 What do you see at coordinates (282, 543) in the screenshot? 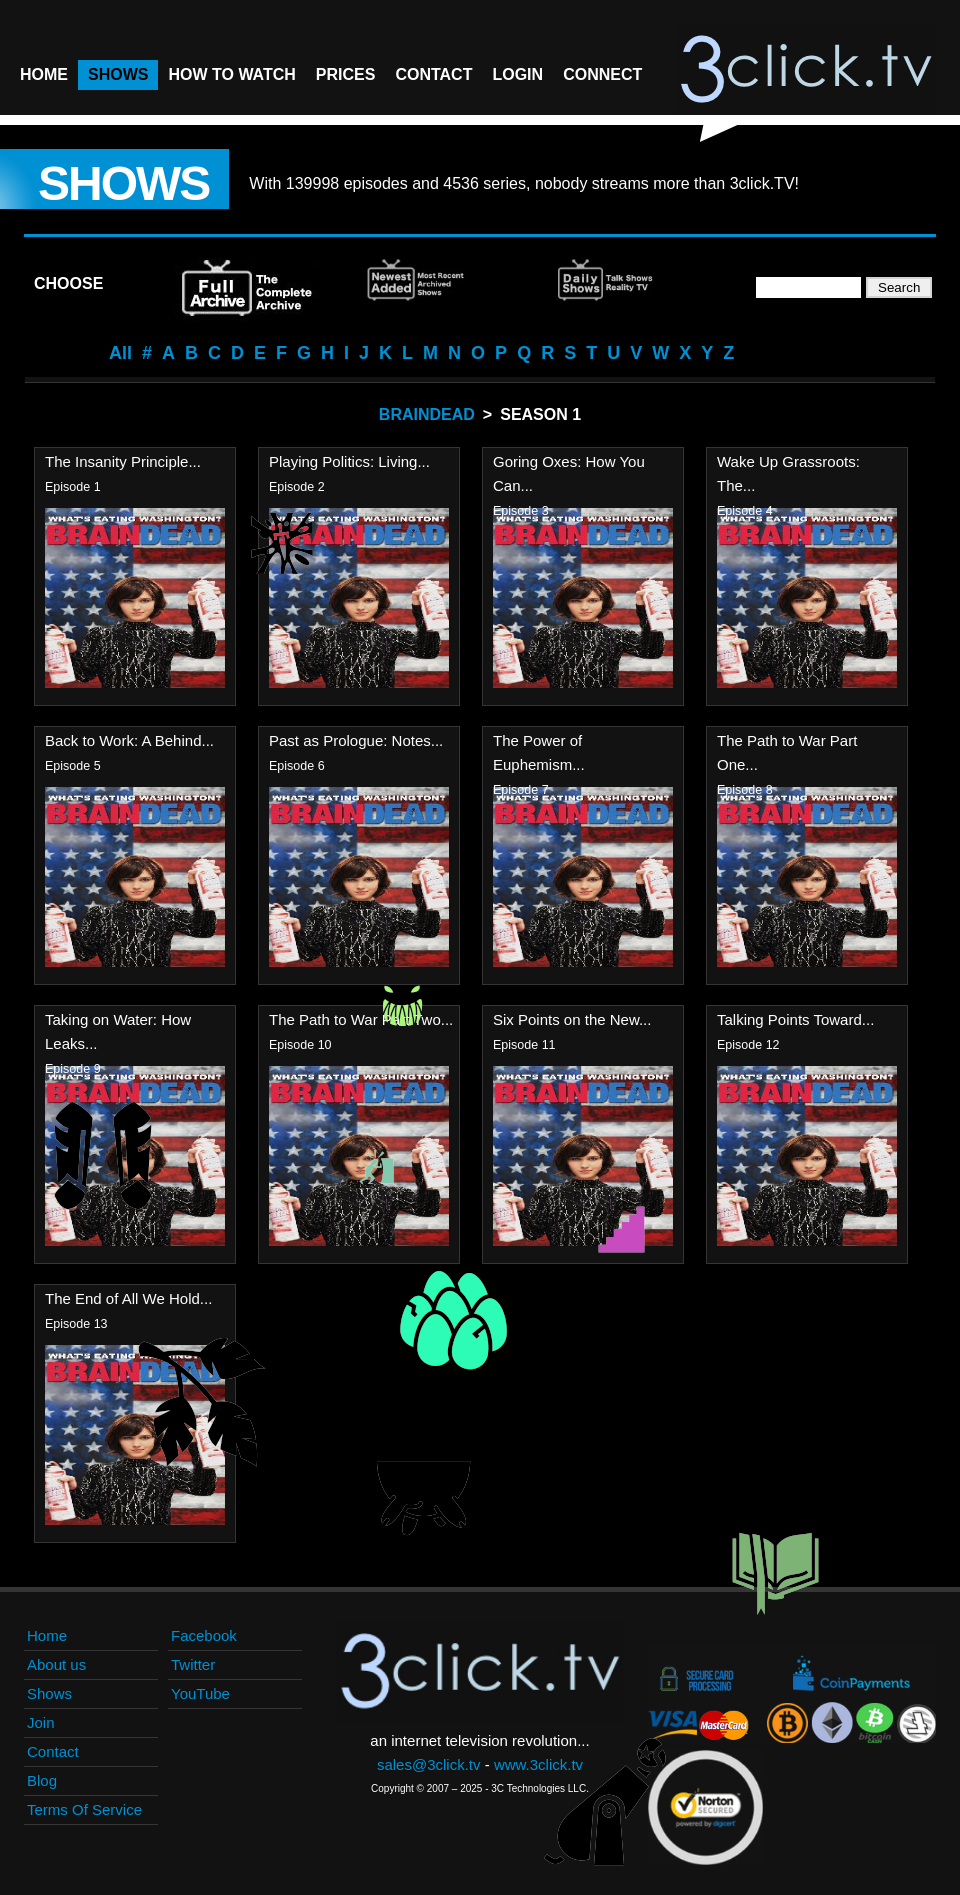
I see `indicates a melting or dissolving weapon effect` at bounding box center [282, 543].